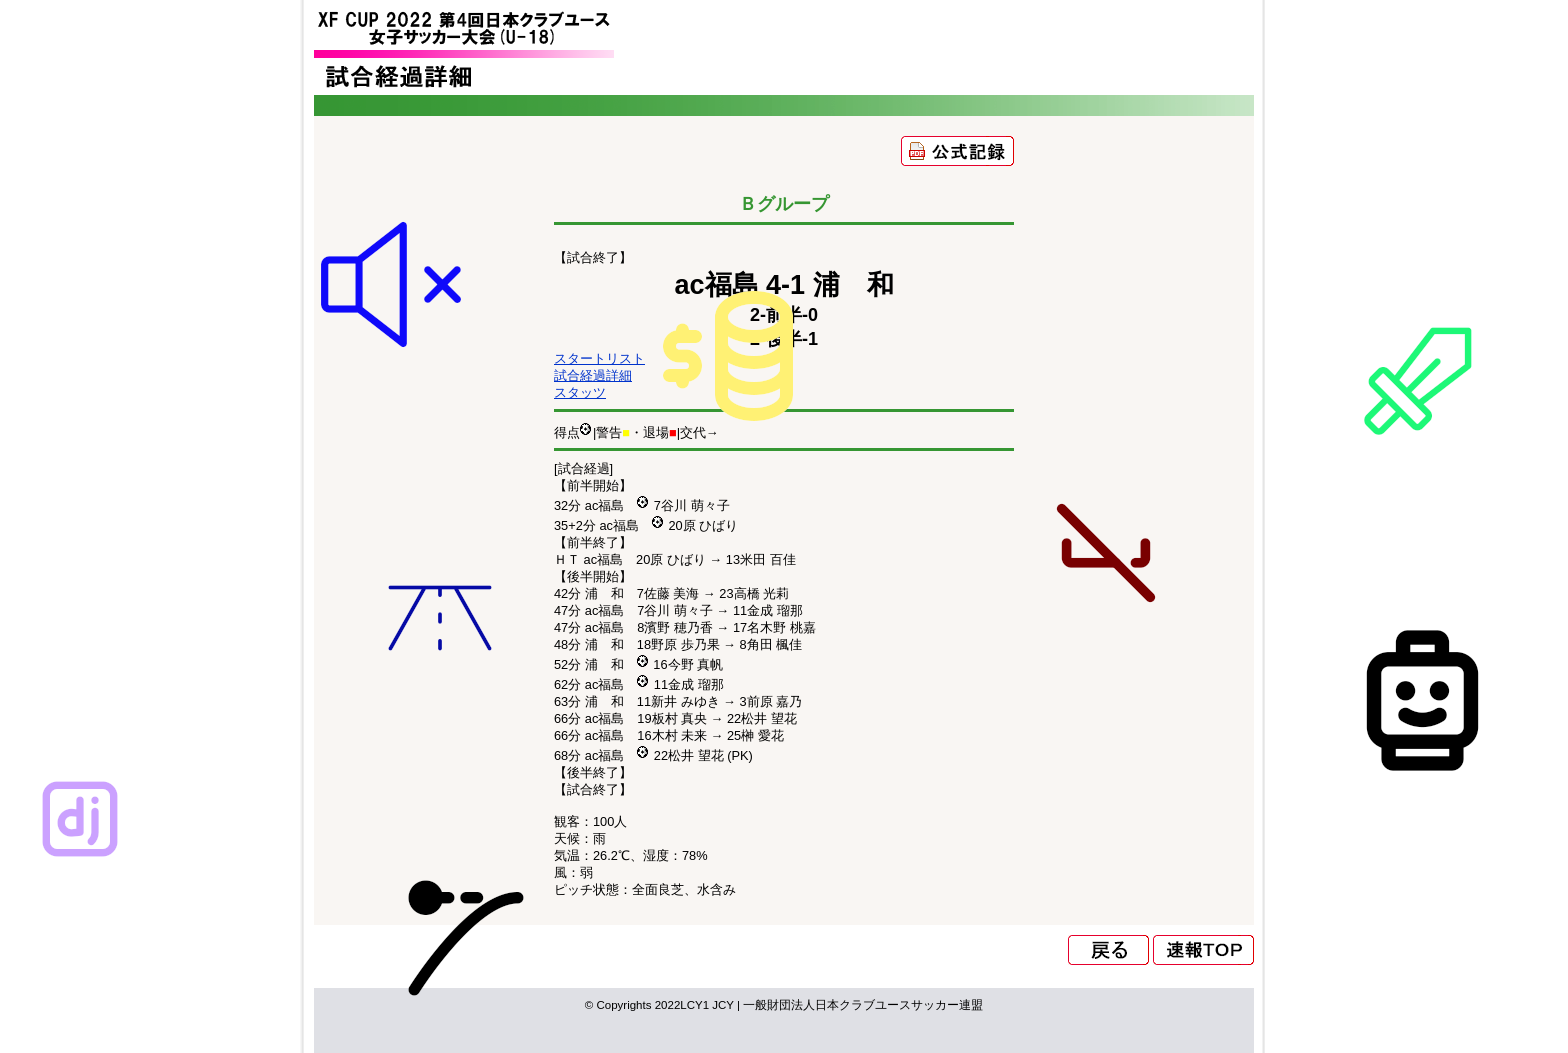 The width and height of the screenshot is (1568, 1053). What do you see at coordinates (728, 356) in the screenshot?
I see `view business plan or financial overview` at bounding box center [728, 356].